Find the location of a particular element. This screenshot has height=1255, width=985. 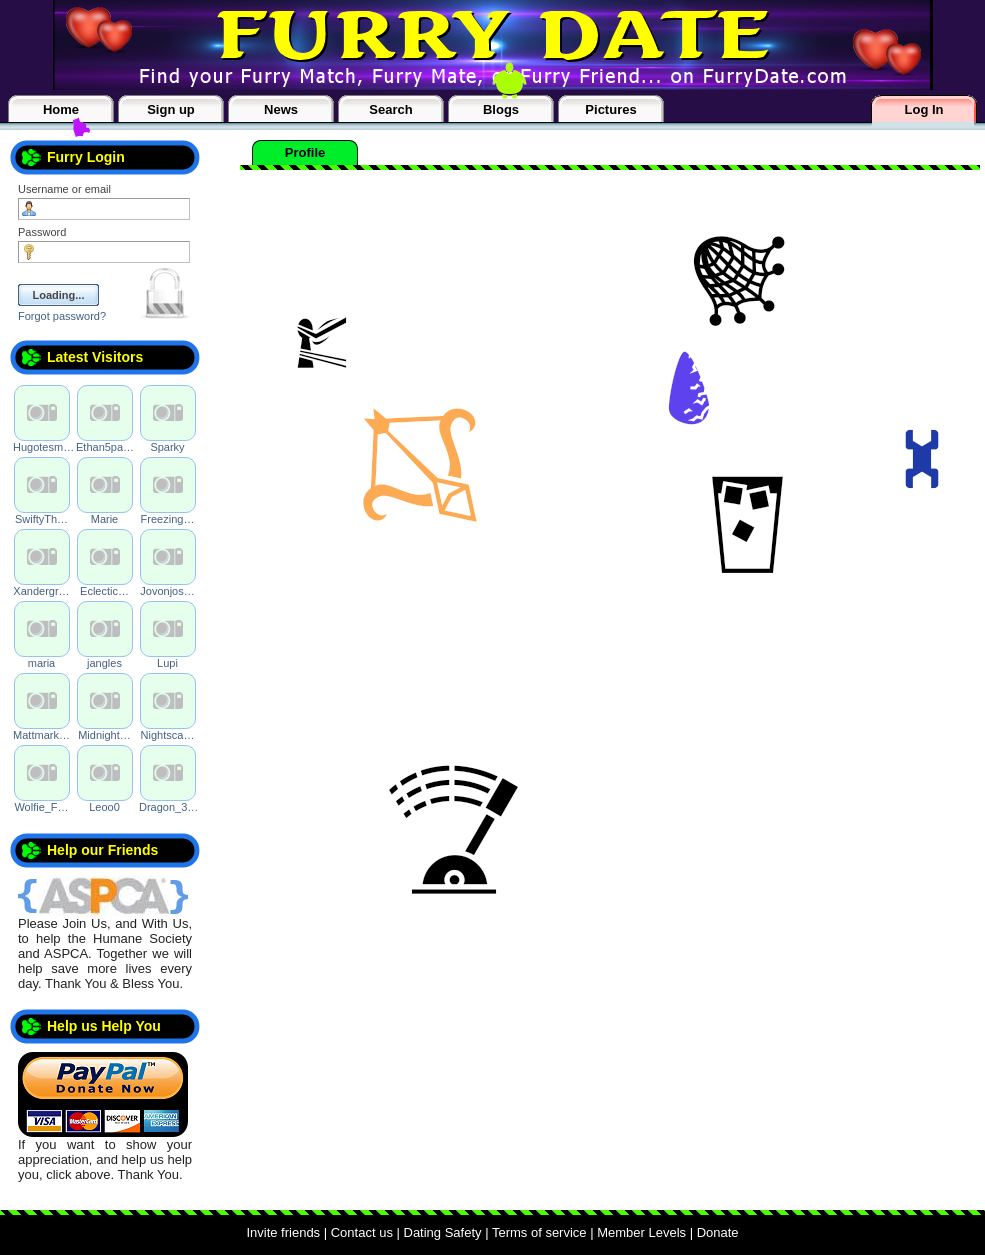

add ice to your drink order is located at coordinates (747, 522).